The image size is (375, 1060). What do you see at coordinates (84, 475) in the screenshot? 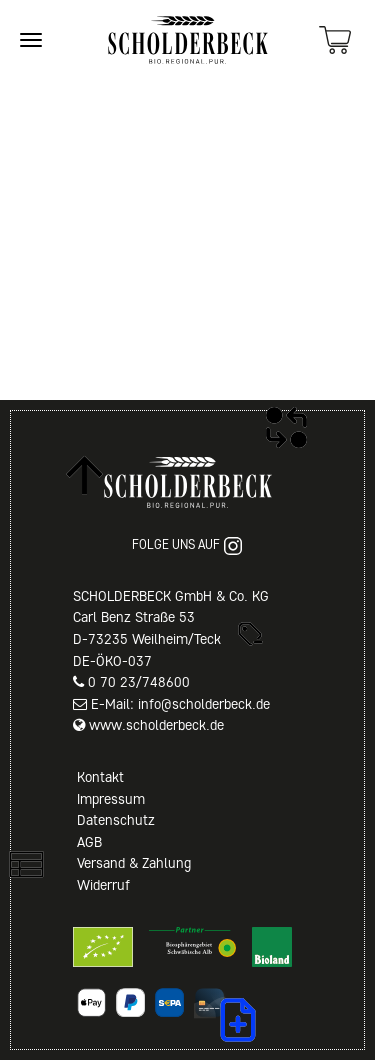
I see `scroll to top of page` at bounding box center [84, 475].